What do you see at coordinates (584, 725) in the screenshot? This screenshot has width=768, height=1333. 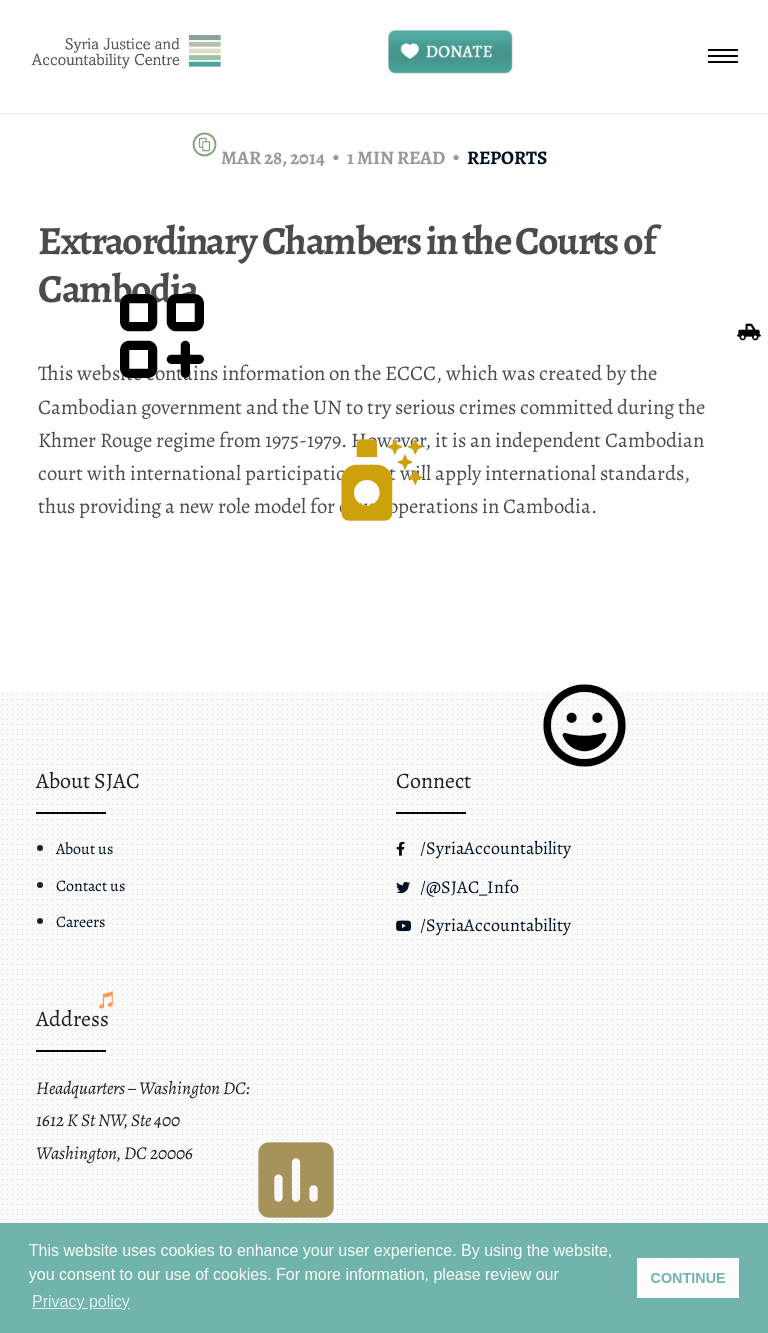 I see `react with a happy expression` at bounding box center [584, 725].